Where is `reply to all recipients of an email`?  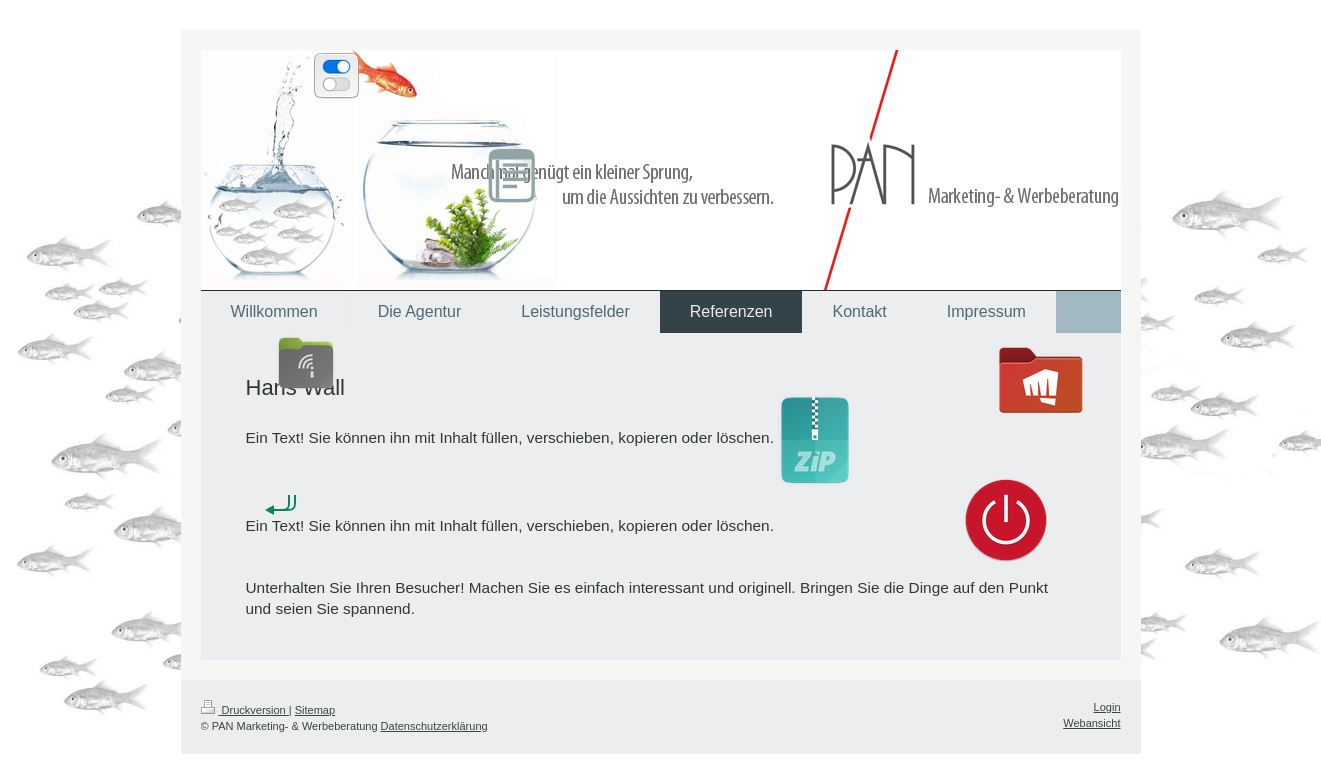
reply to all recipients of an email is located at coordinates (280, 503).